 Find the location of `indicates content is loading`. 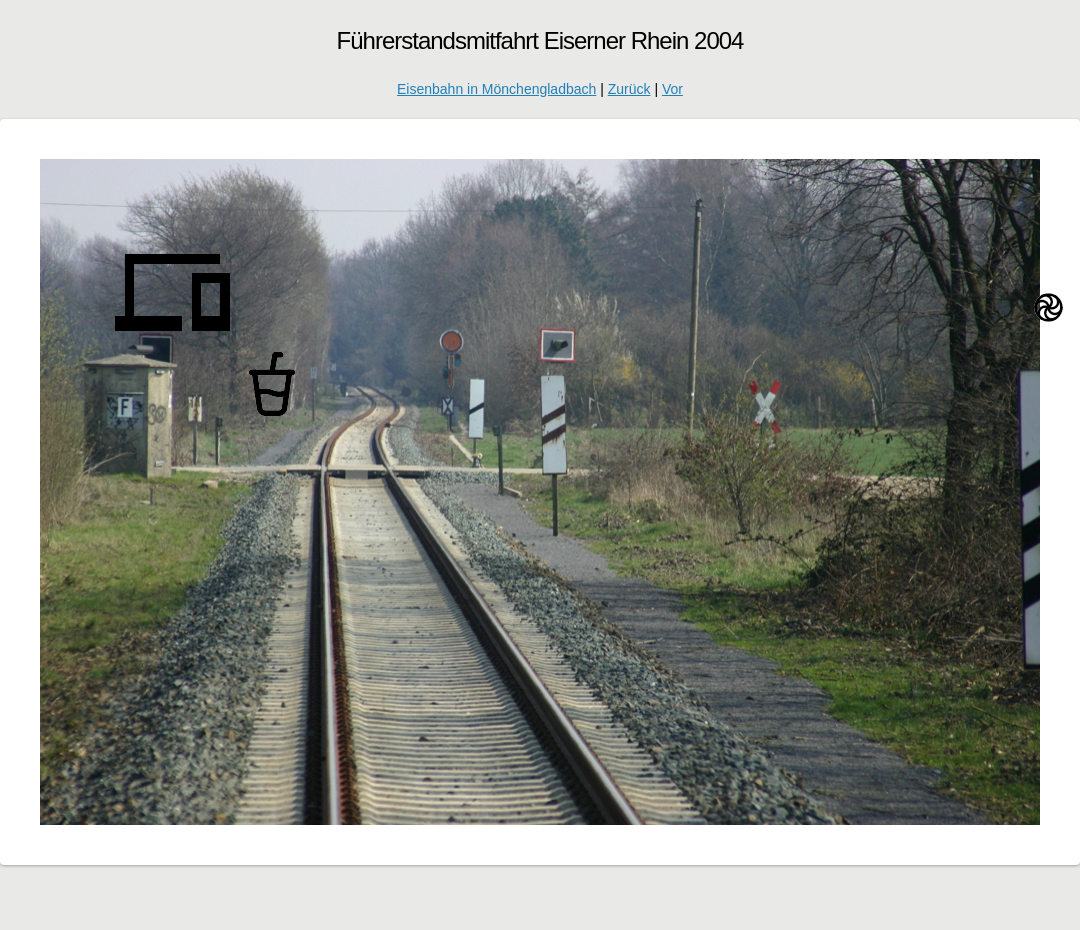

indicates content is loading is located at coordinates (1048, 307).